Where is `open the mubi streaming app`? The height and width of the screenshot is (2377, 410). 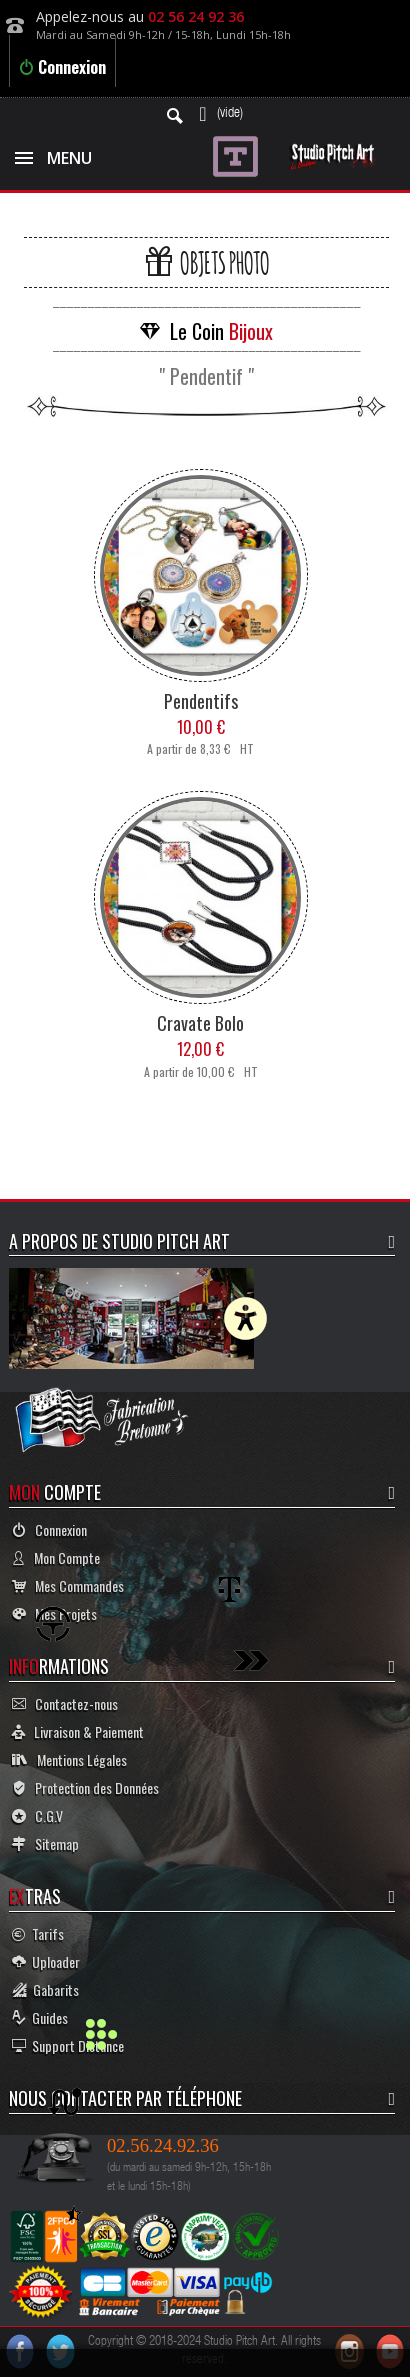
open the mubi streaming app is located at coordinates (101, 2034).